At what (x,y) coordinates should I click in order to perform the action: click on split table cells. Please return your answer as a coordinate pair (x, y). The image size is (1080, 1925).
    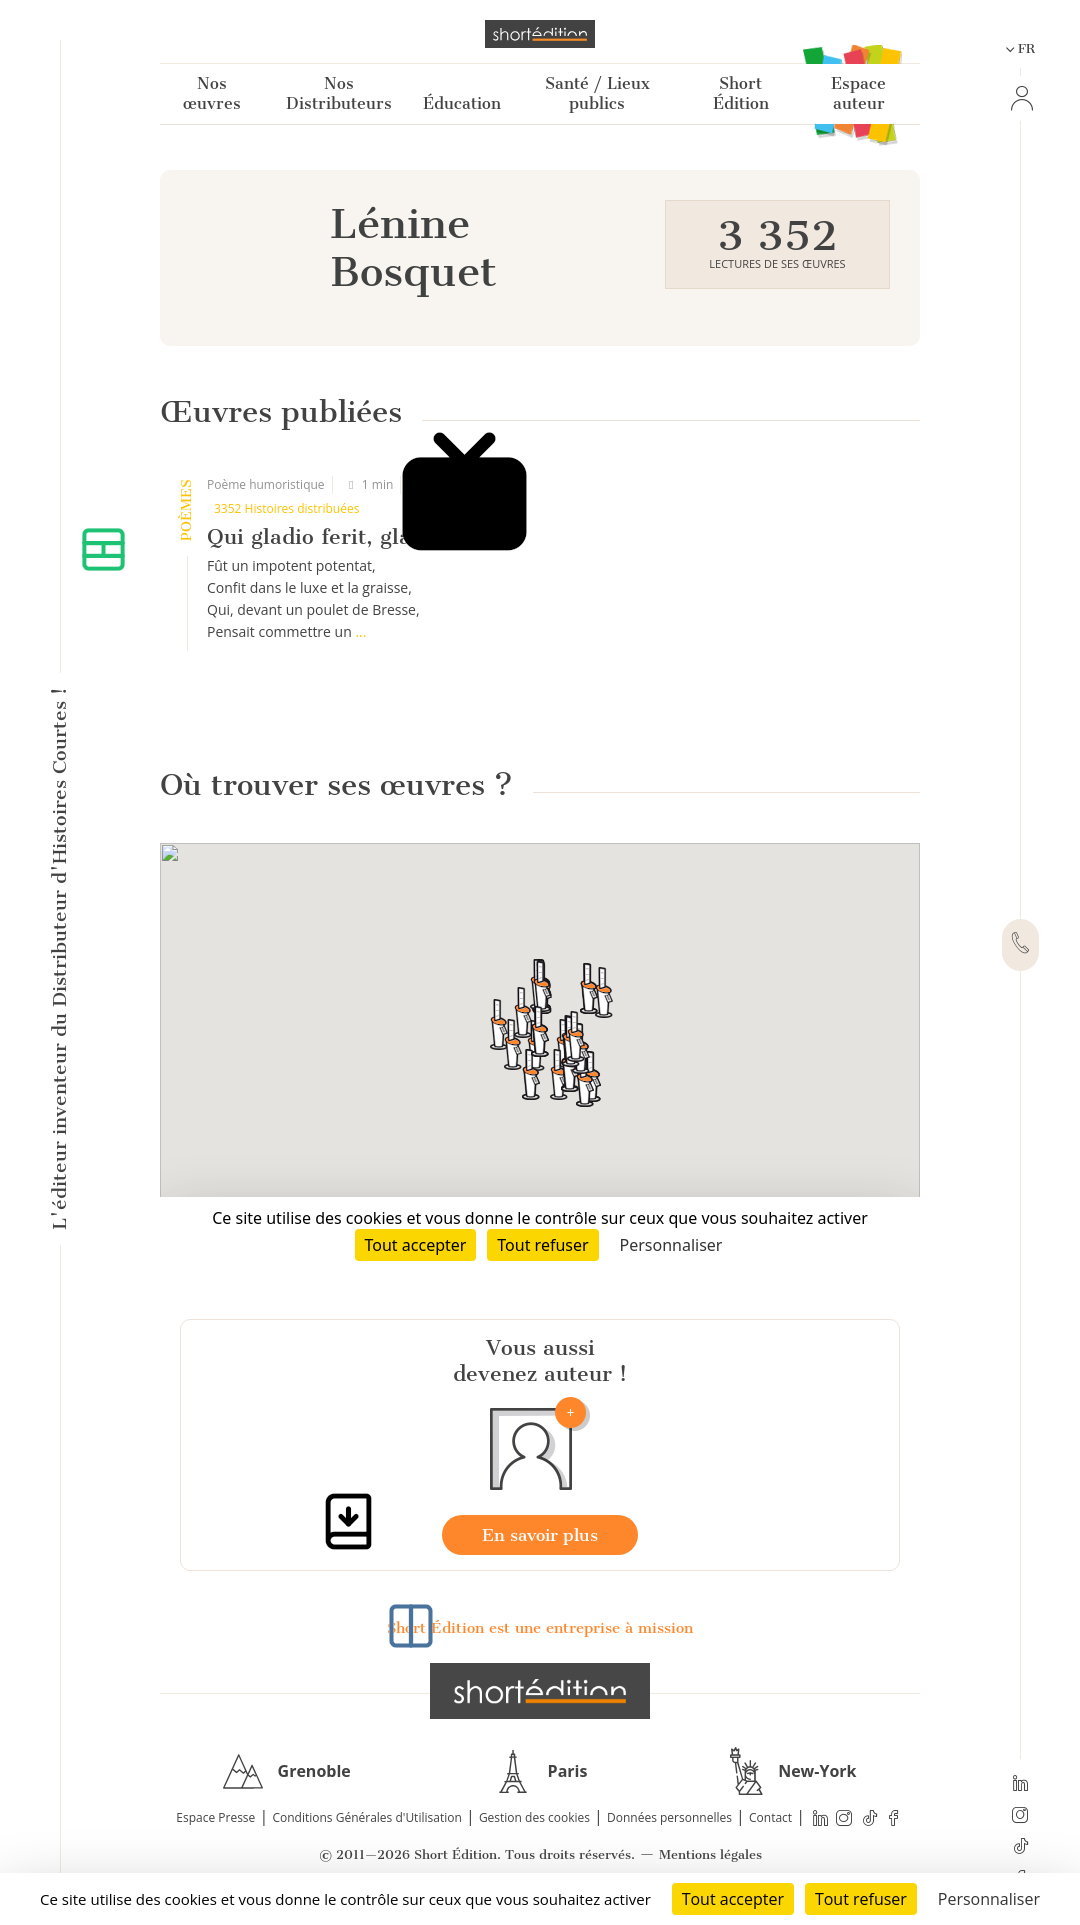
    Looking at the image, I should click on (103, 549).